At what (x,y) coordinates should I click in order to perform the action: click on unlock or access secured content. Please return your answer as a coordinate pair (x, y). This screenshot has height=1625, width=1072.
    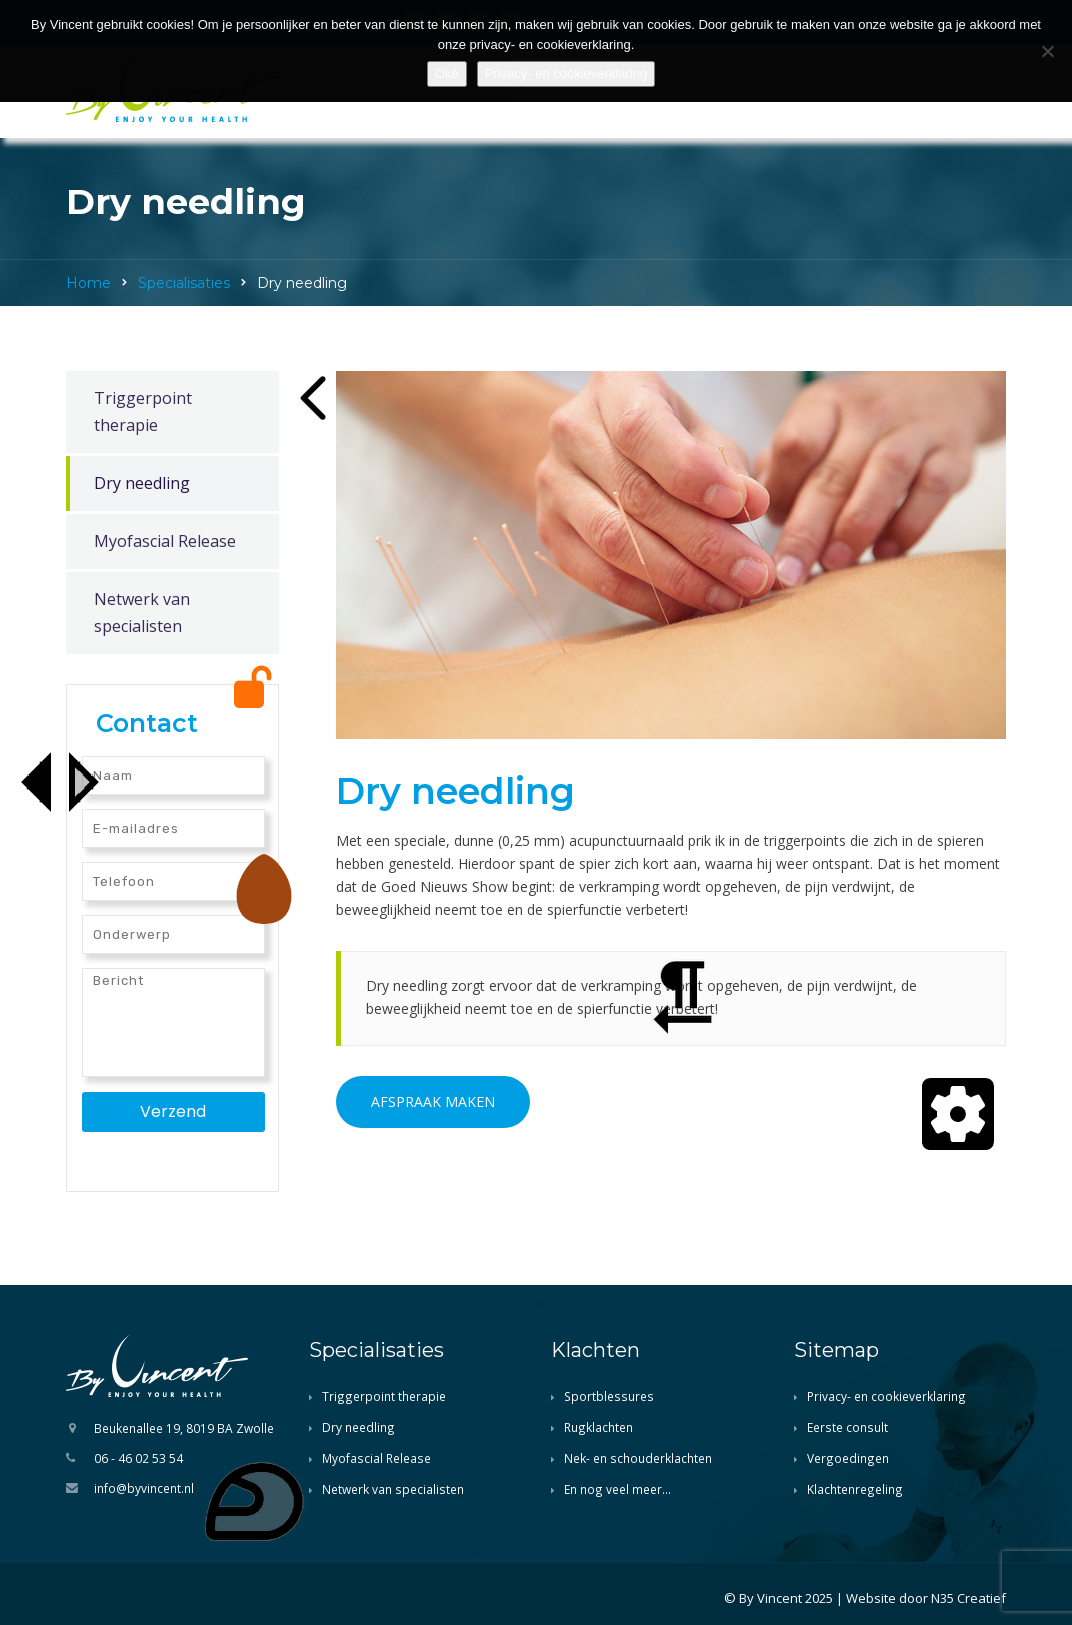
    Looking at the image, I should click on (249, 688).